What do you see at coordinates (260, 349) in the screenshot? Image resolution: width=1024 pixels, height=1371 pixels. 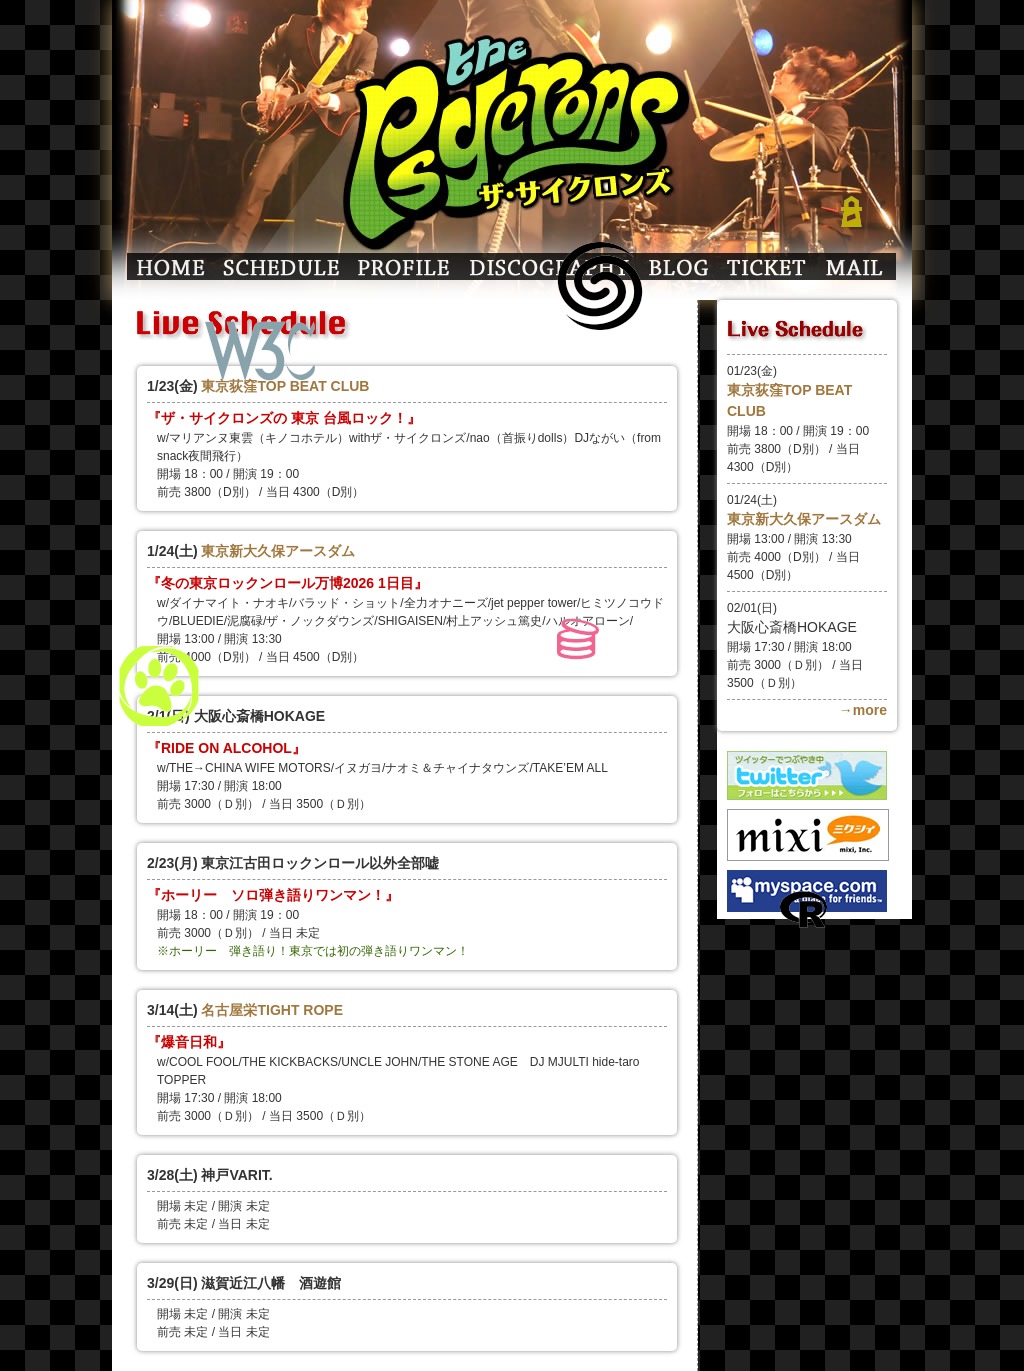 I see `world wide web consortium (w3c) logo` at bounding box center [260, 349].